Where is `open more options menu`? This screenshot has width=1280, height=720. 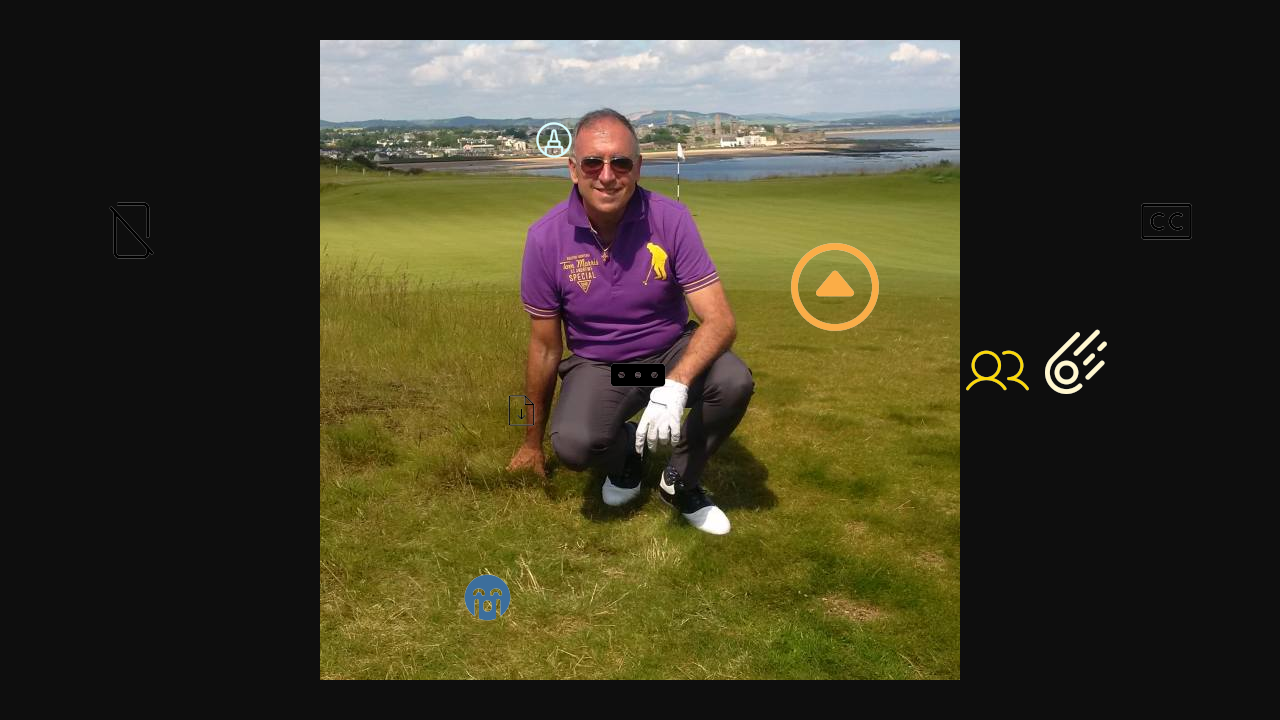
open more options menu is located at coordinates (638, 375).